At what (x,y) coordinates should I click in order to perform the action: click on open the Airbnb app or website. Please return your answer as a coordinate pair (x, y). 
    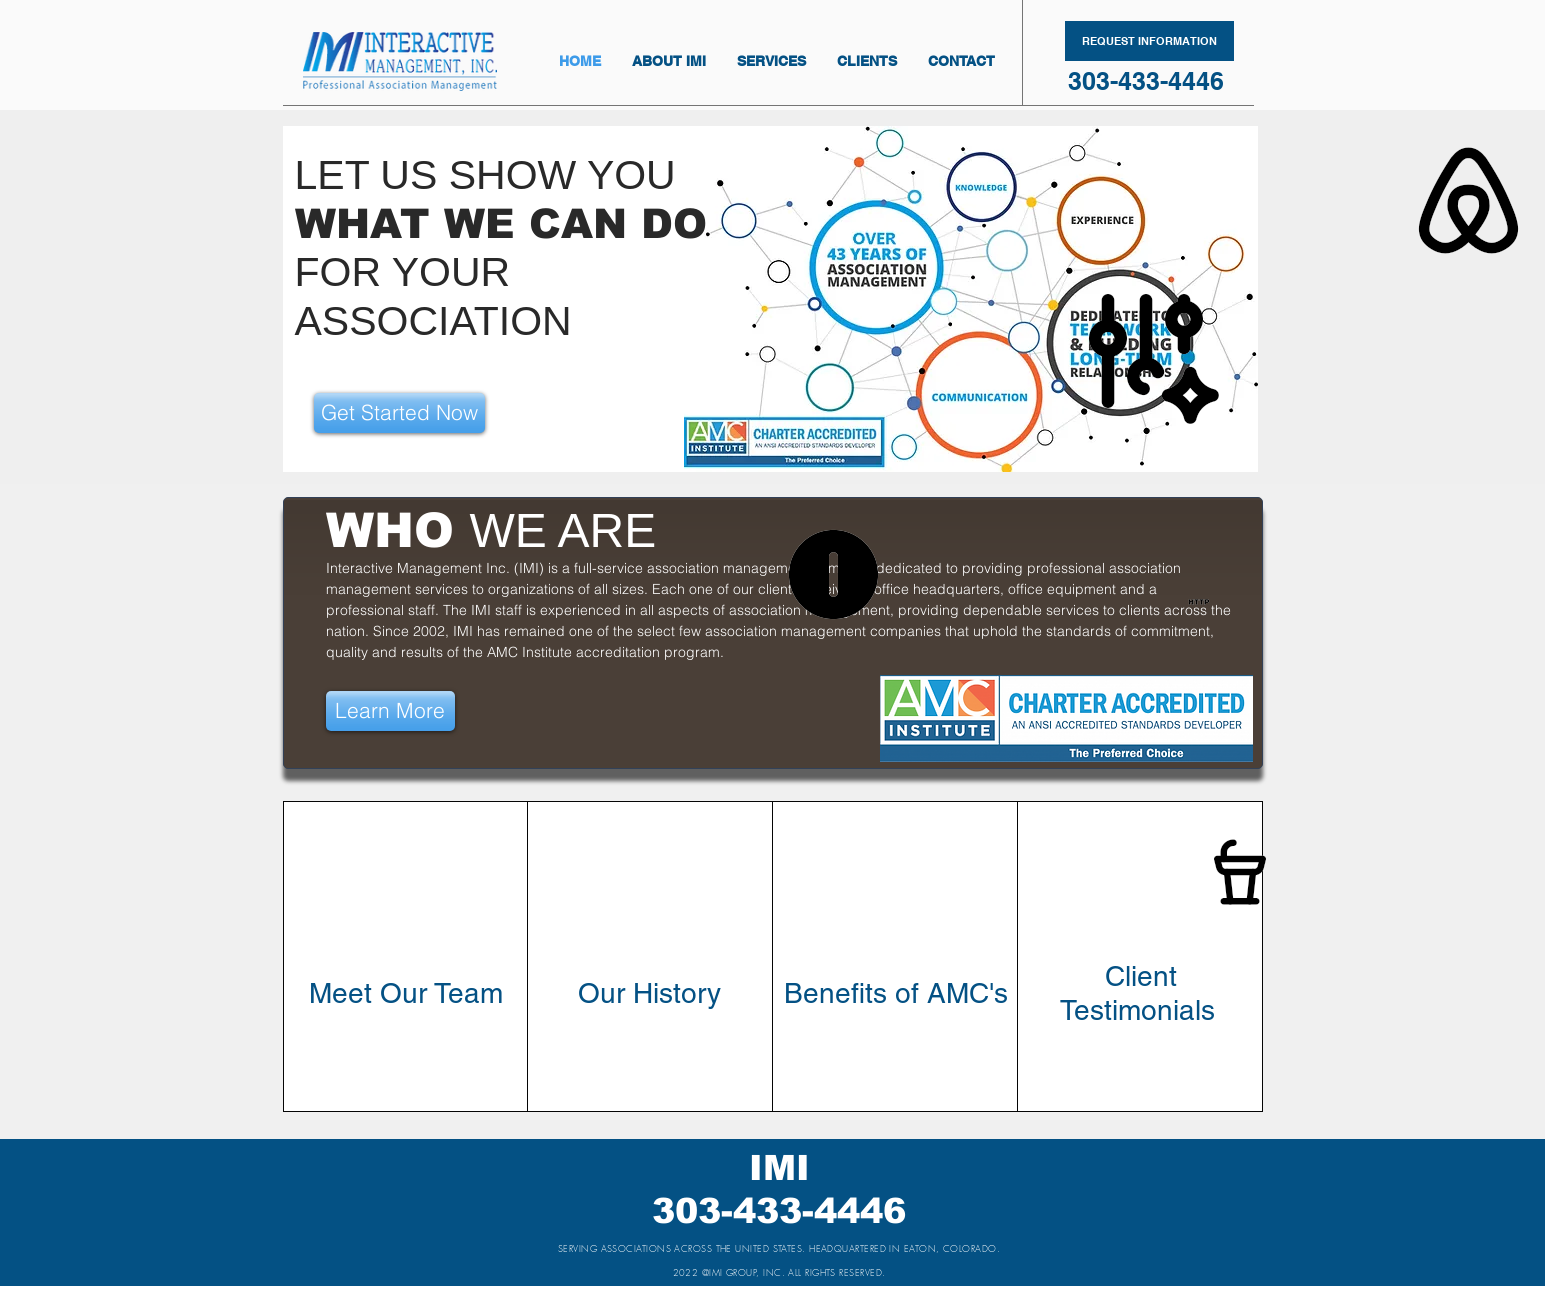
    Looking at the image, I should click on (1468, 200).